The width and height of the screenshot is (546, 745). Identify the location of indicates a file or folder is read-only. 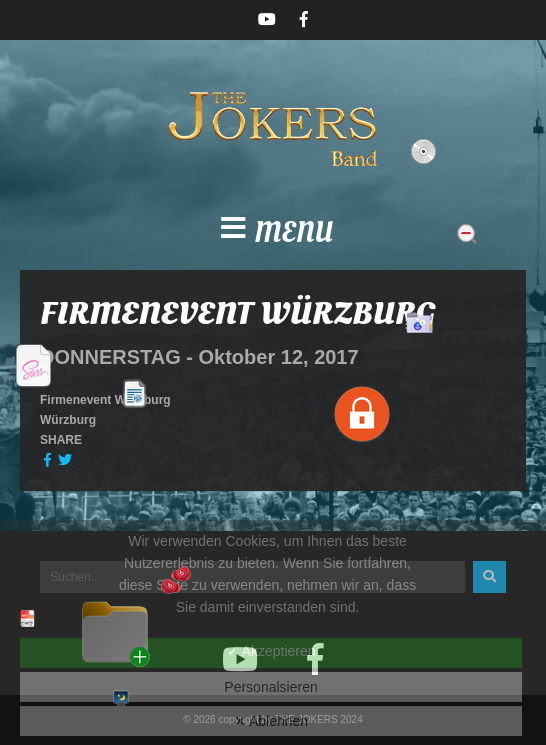
(362, 414).